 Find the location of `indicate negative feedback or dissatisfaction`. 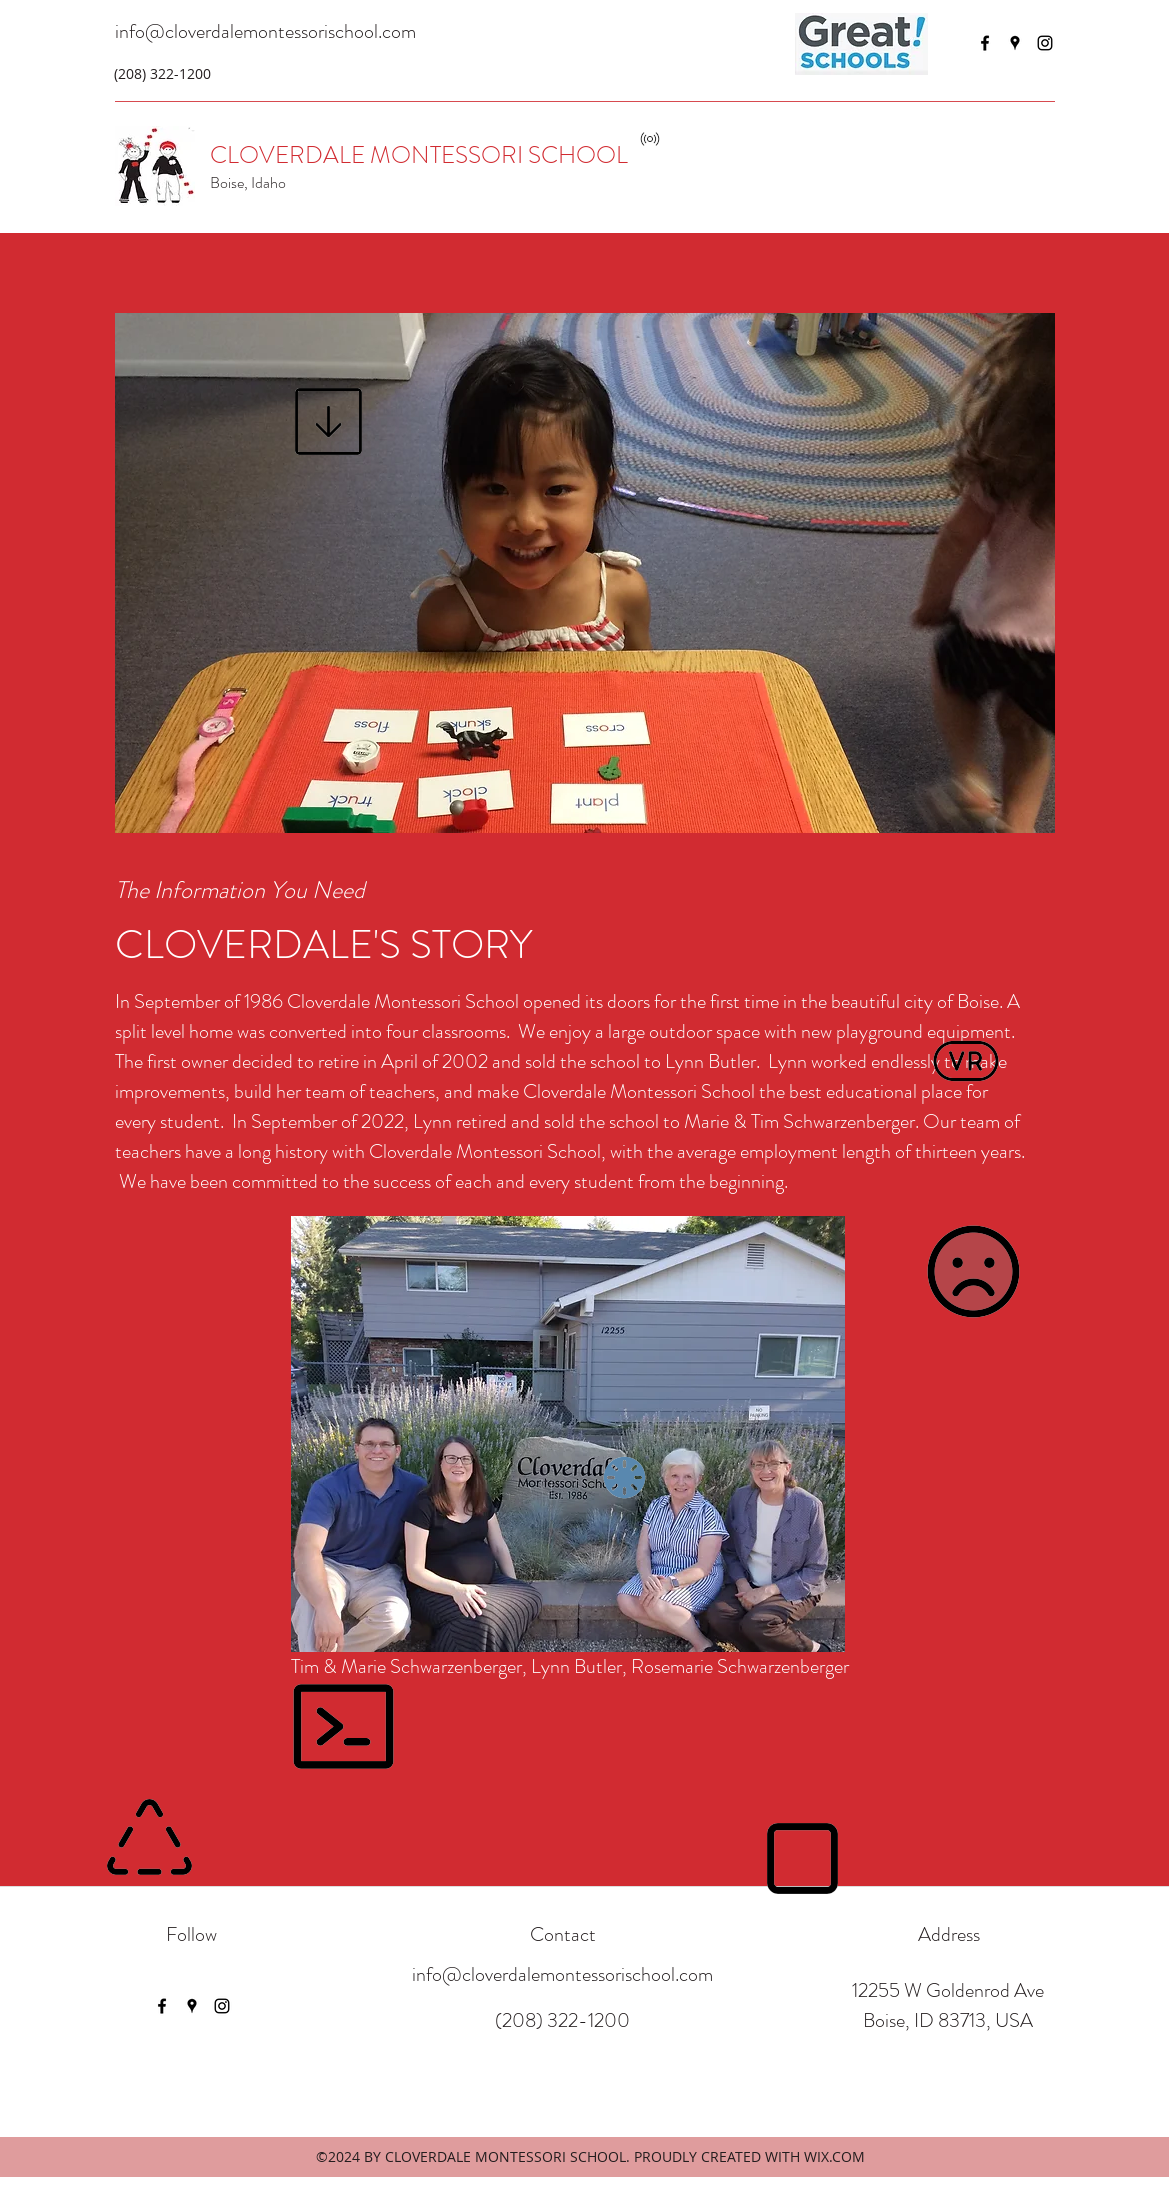

indicate negative feedback or dissatisfaction is located at coordinates (973, 1271).